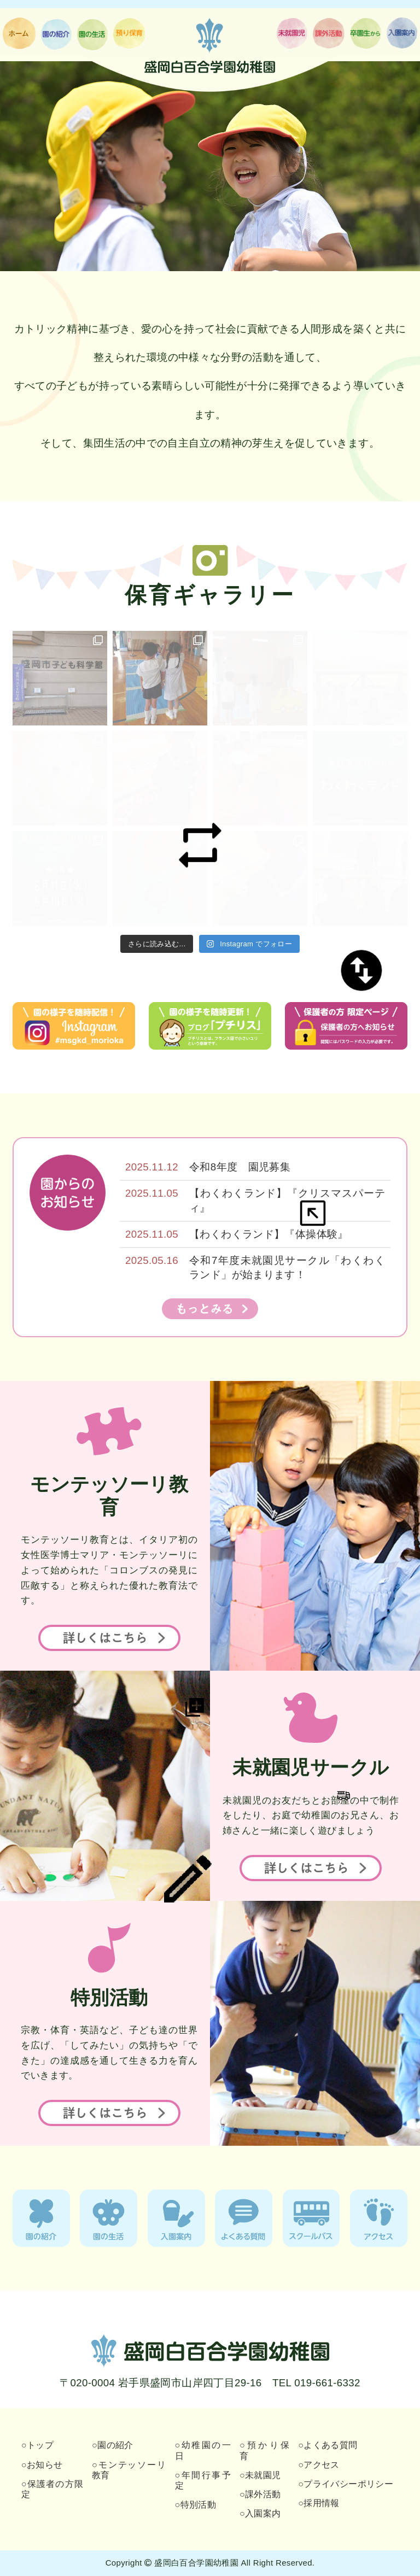  I want to click on enable repeat mode for media playback, so click(200, 845).